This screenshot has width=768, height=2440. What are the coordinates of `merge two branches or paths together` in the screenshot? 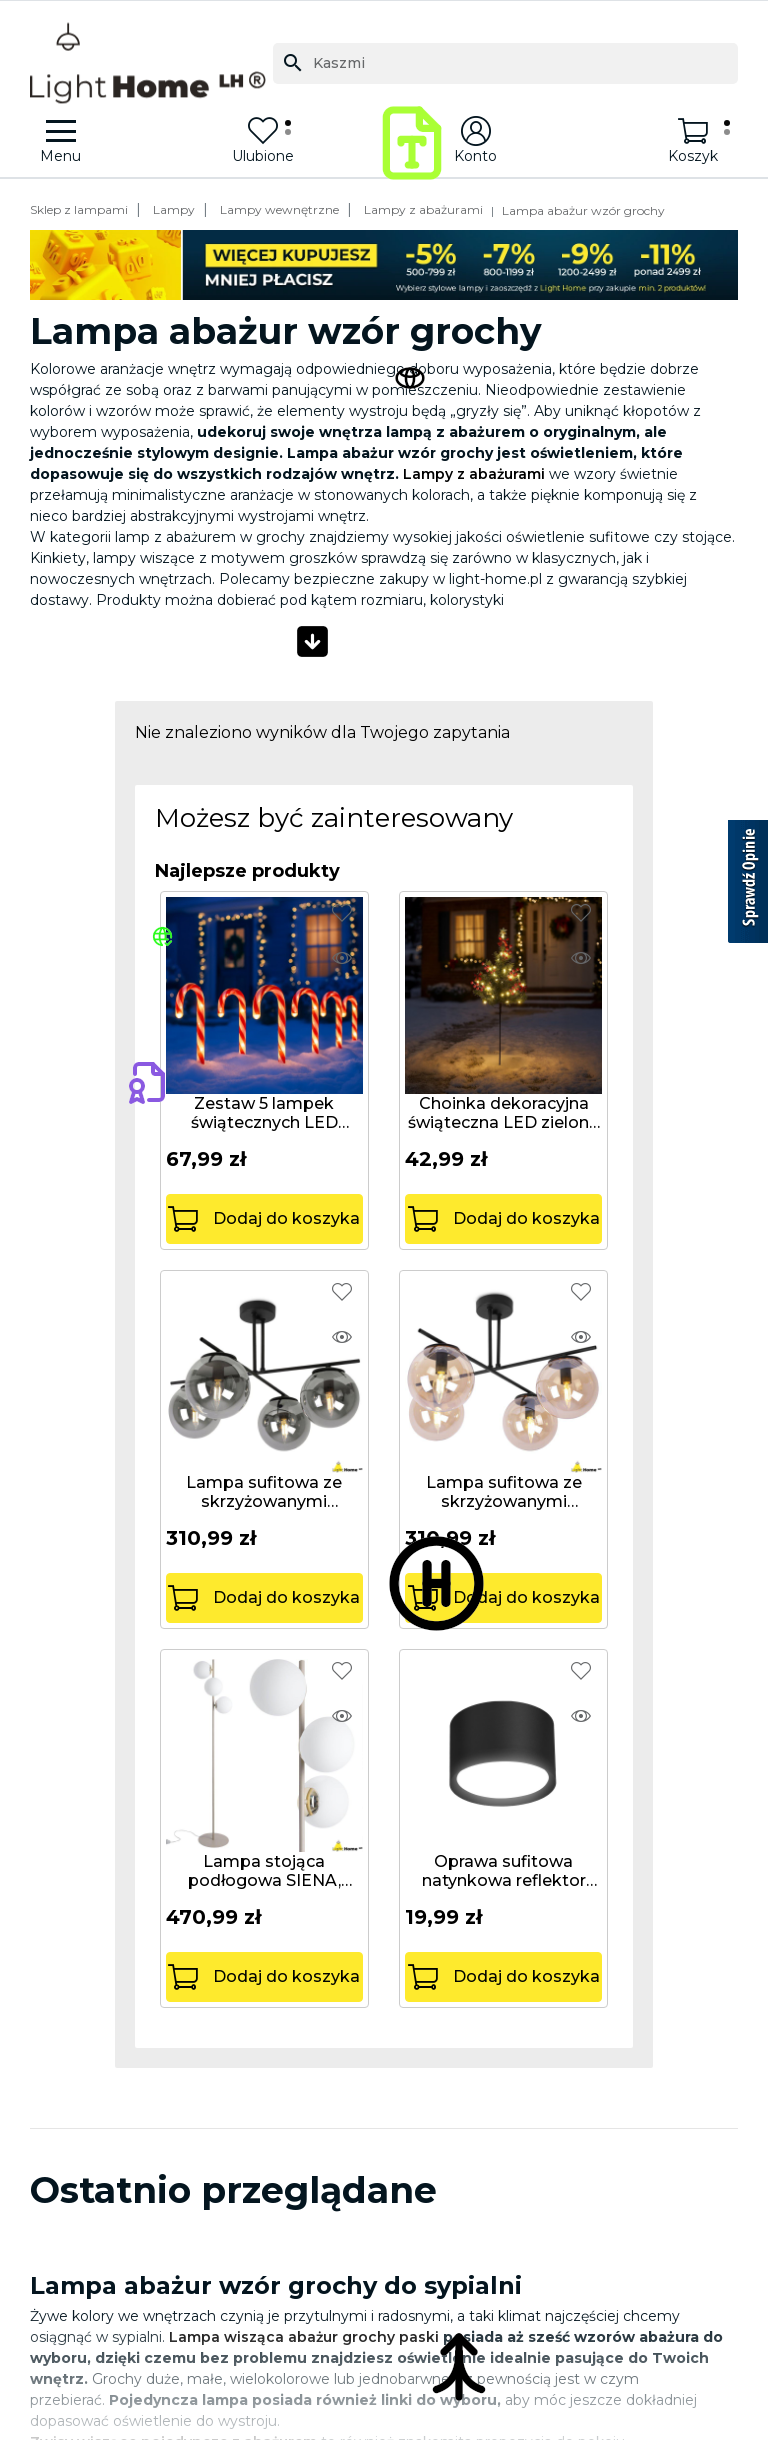 It's located at (459, 2367).